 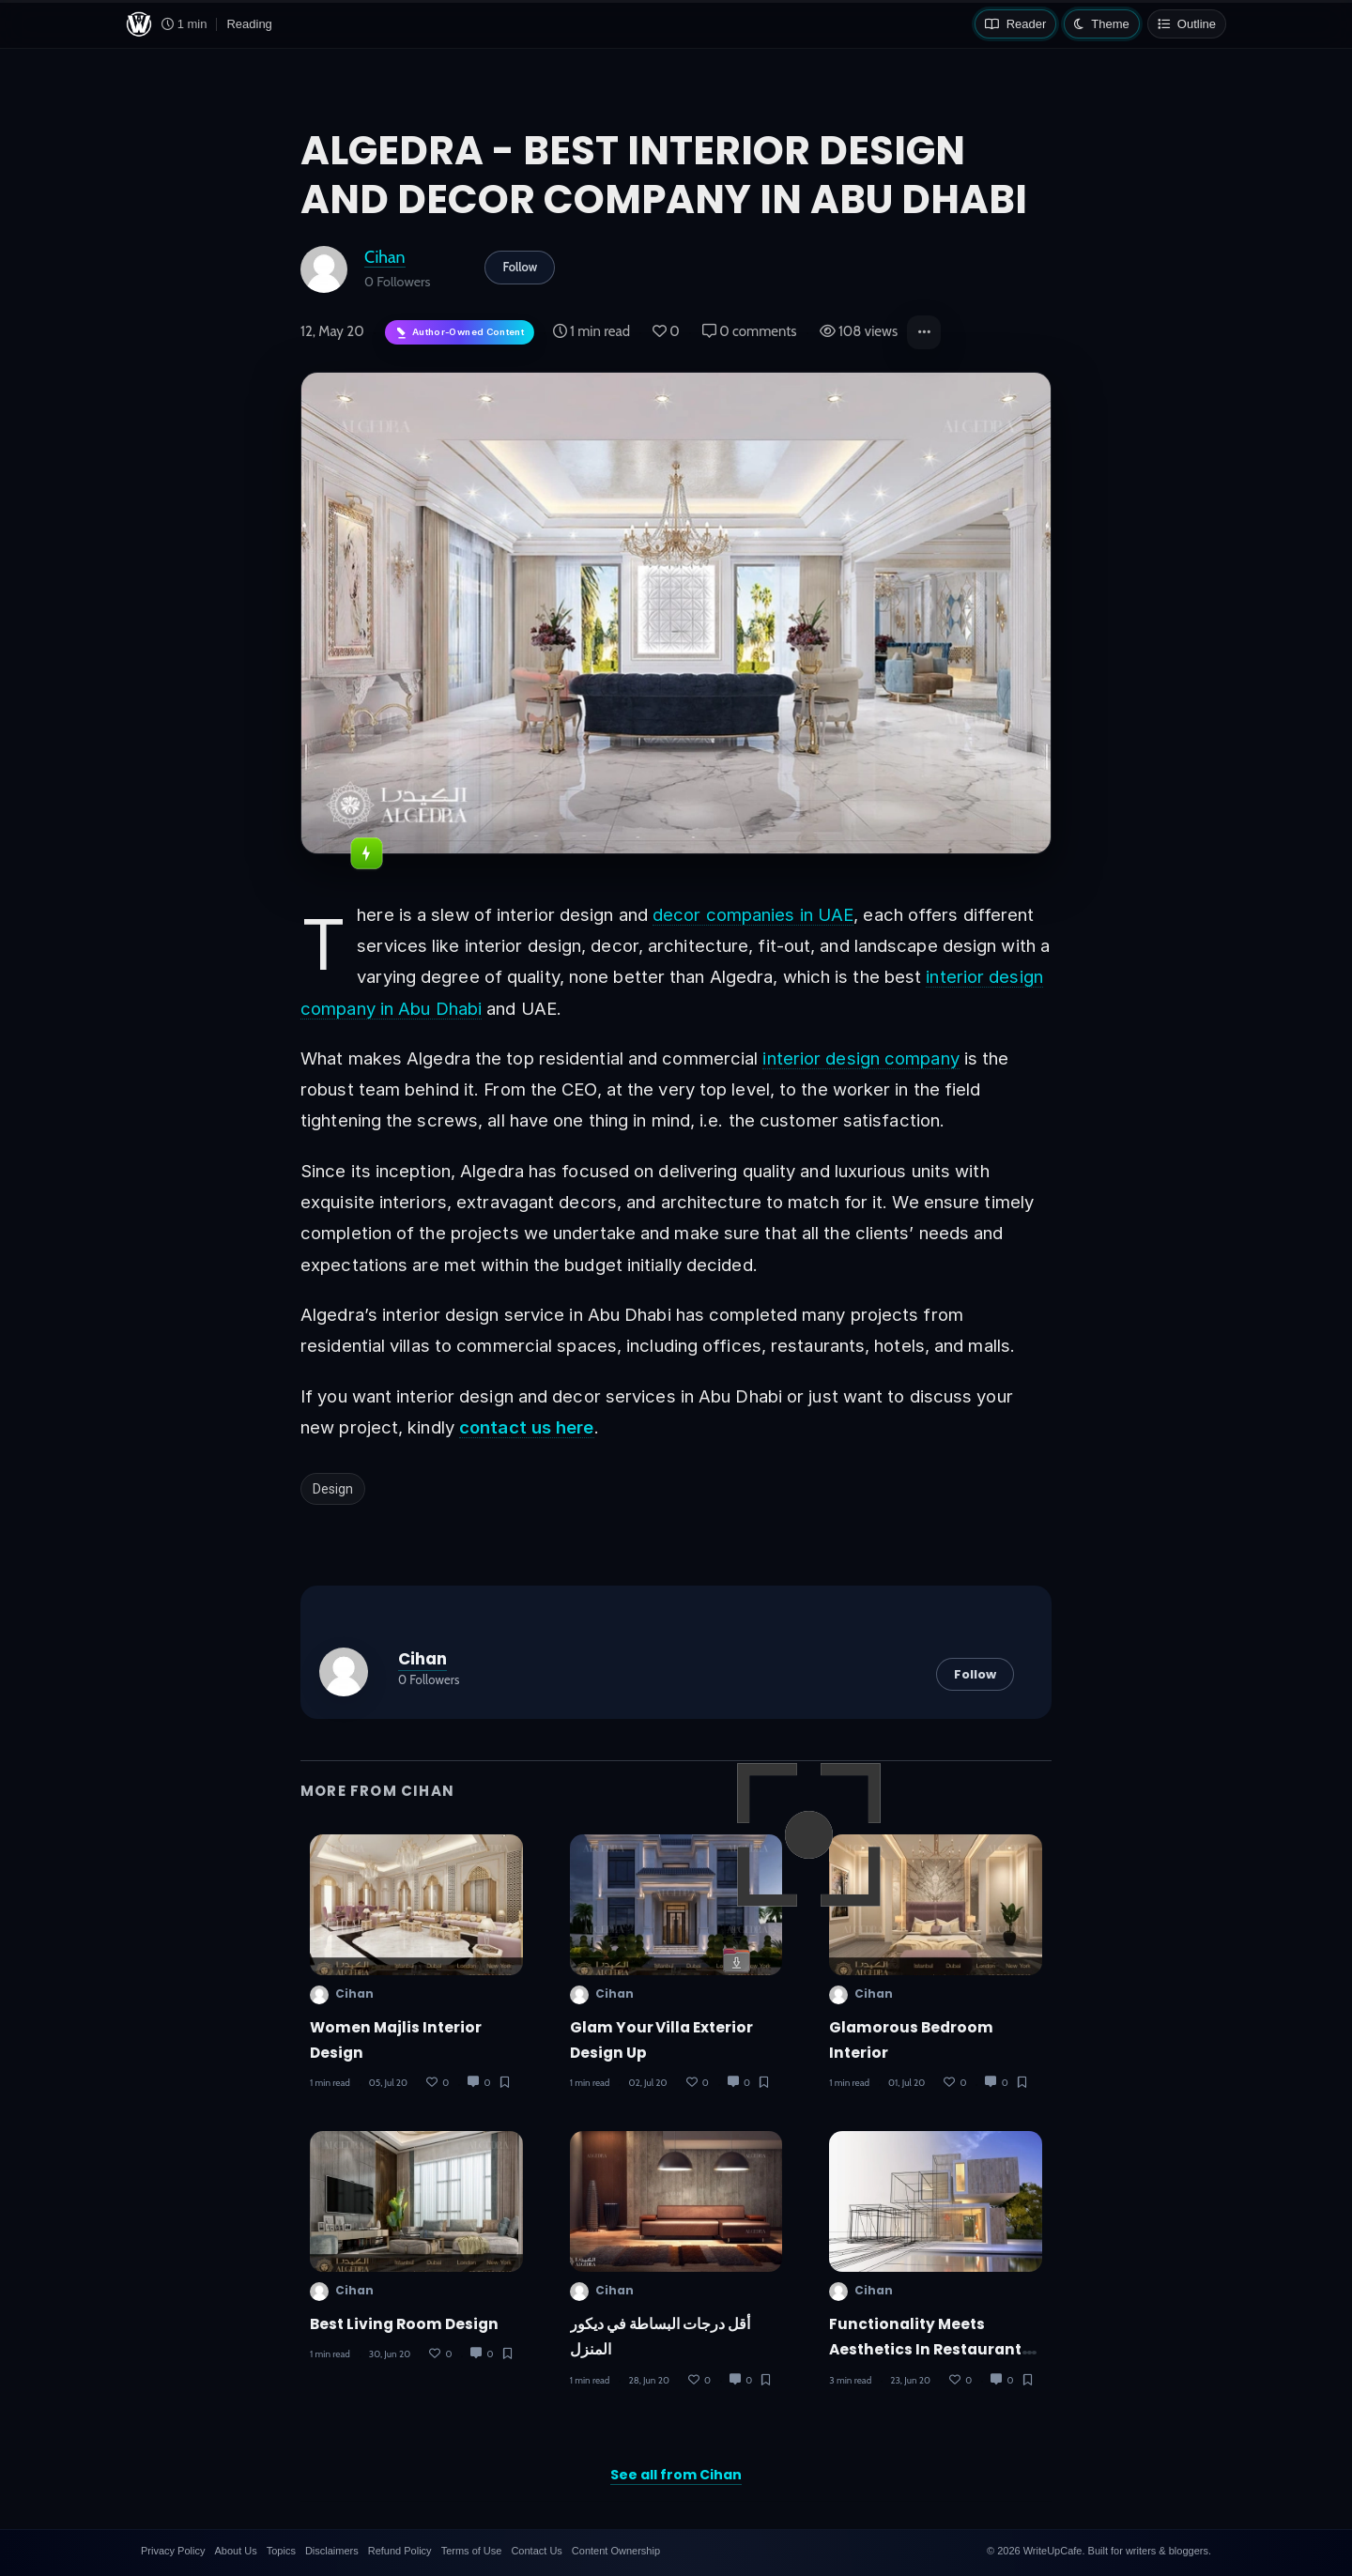 What do you see at coordinates (808, 1834) in the screenshot?
I see `screen recording or screen capture tool` at bounding box center [808, 1834].